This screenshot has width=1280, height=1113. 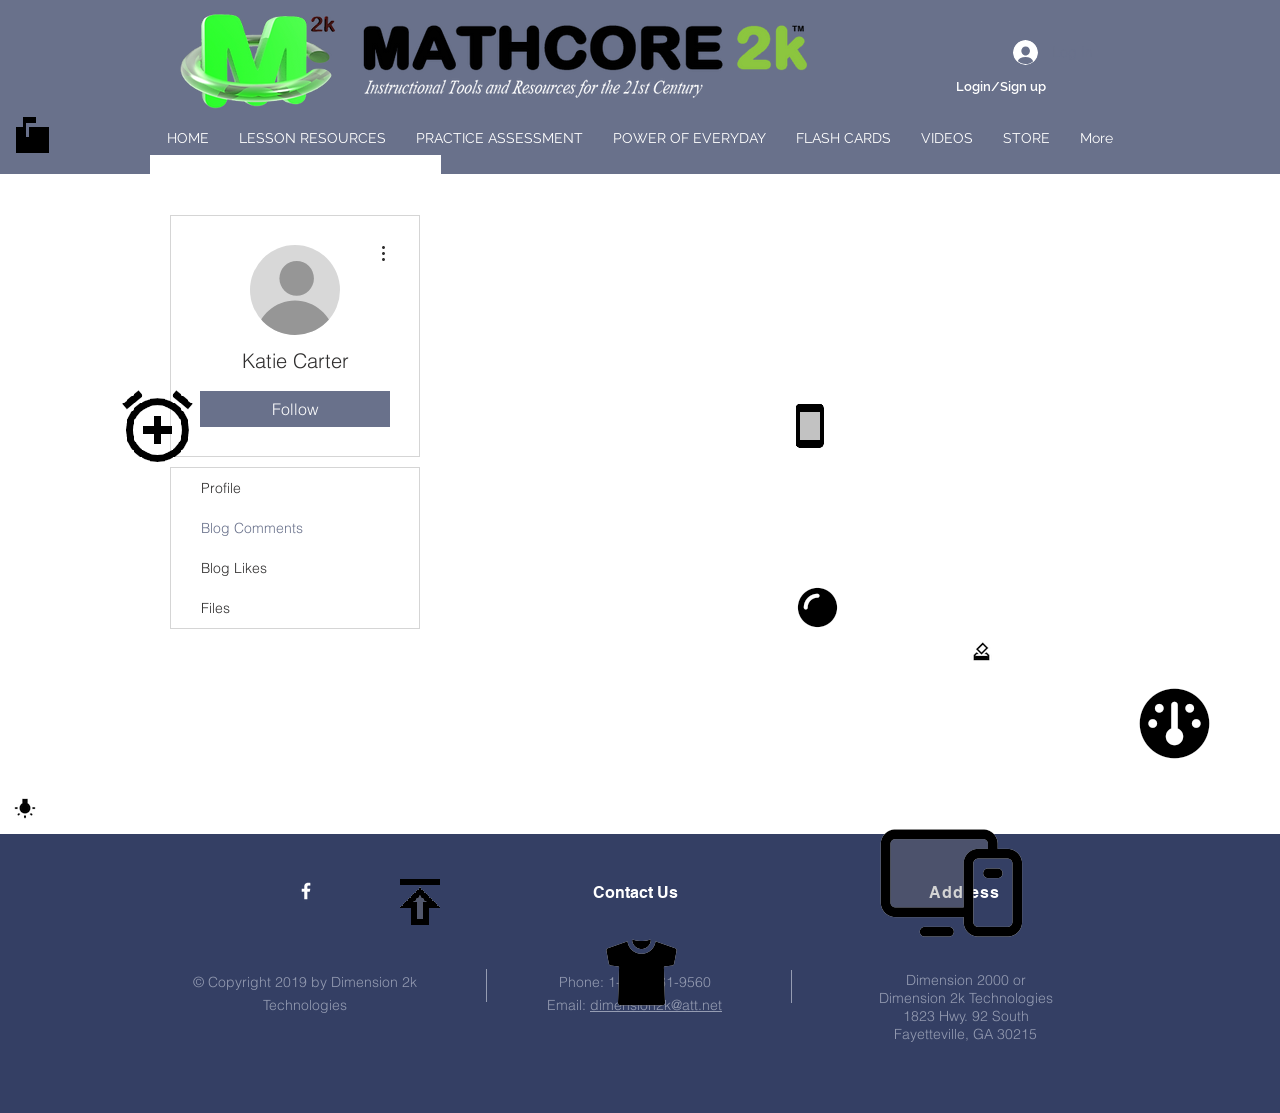 What do you see at coordinates (981, 651) in the screenshot?
I see `cast your vote or submit a ballot` at bounding box center [981, 651].